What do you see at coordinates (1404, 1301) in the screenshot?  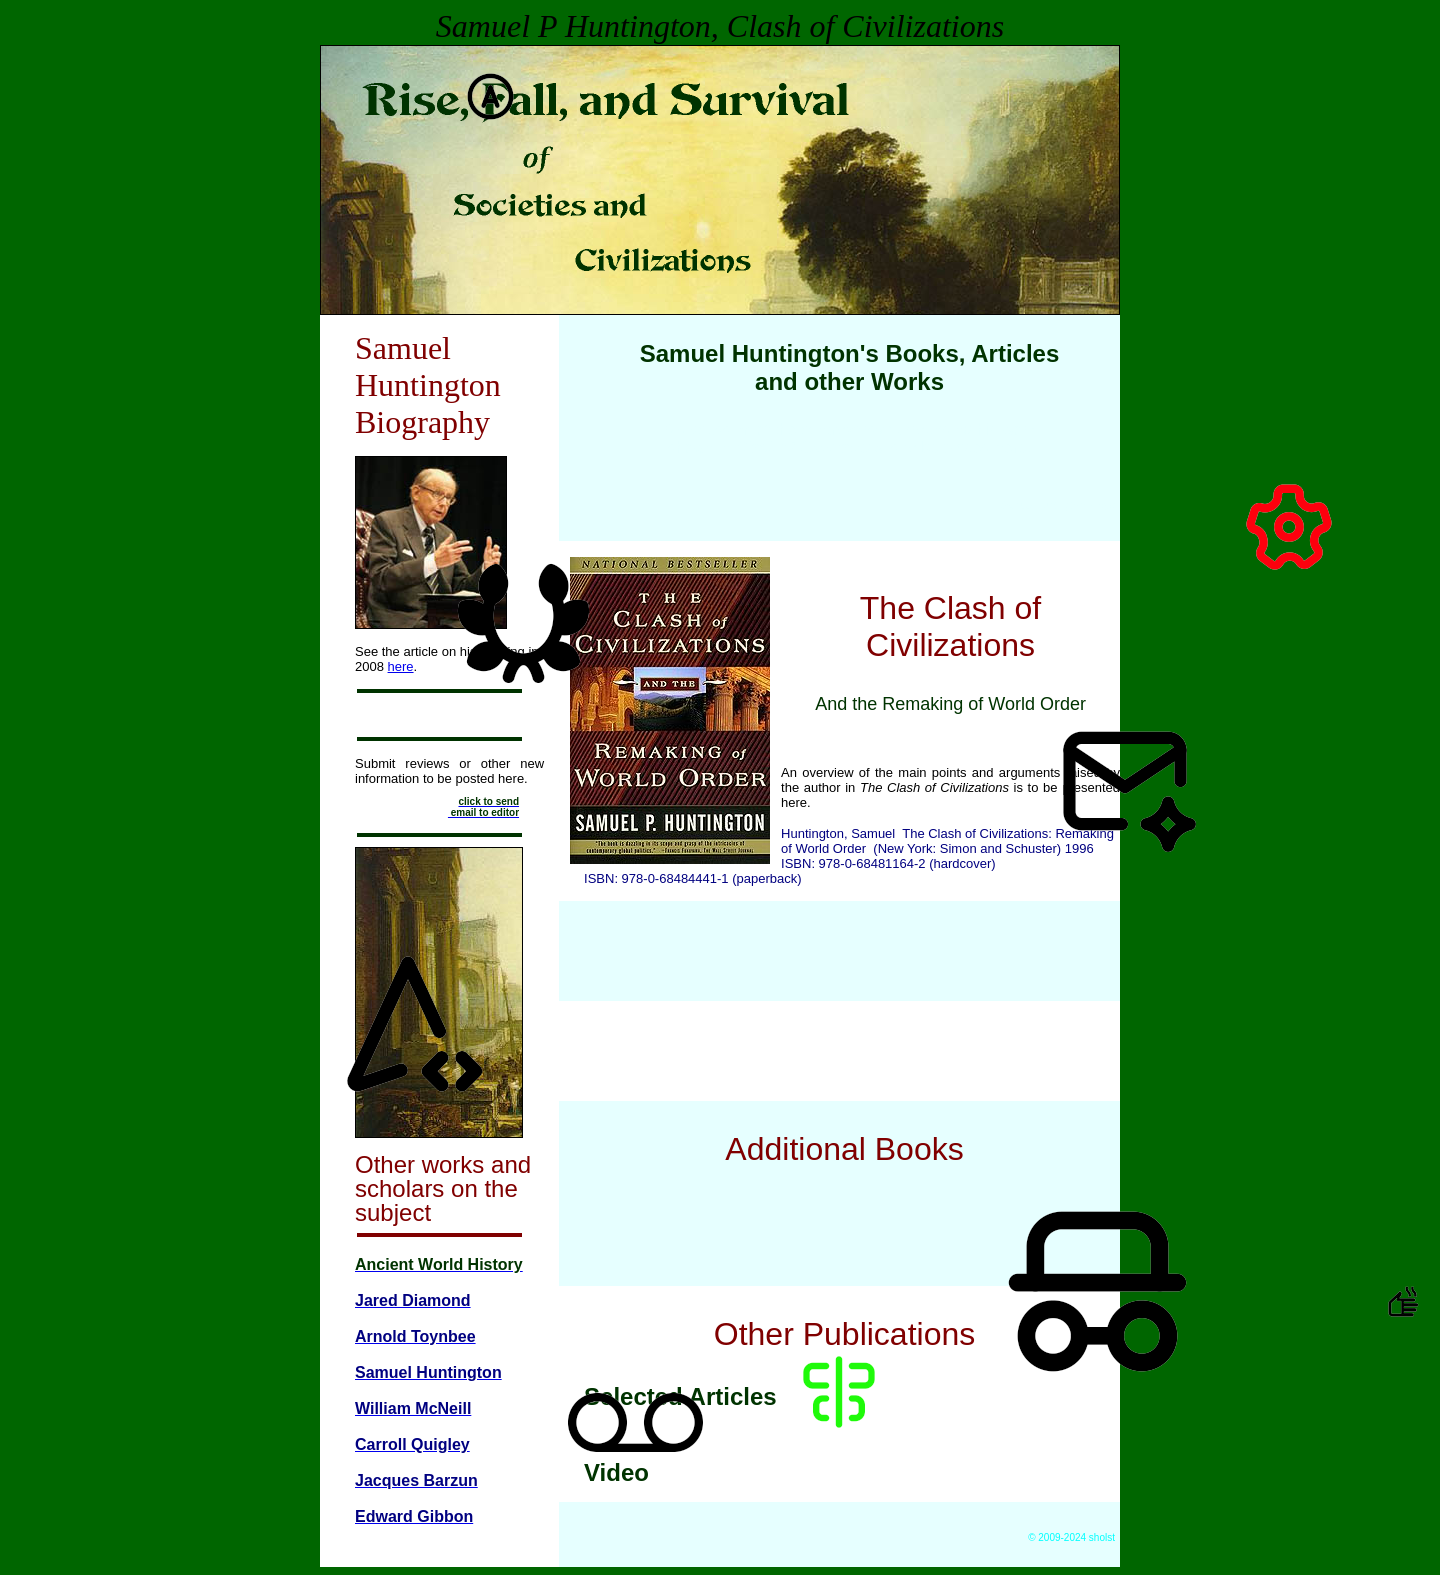 I see `indicates hand dryer available` at bounding box center [1404, 1301].